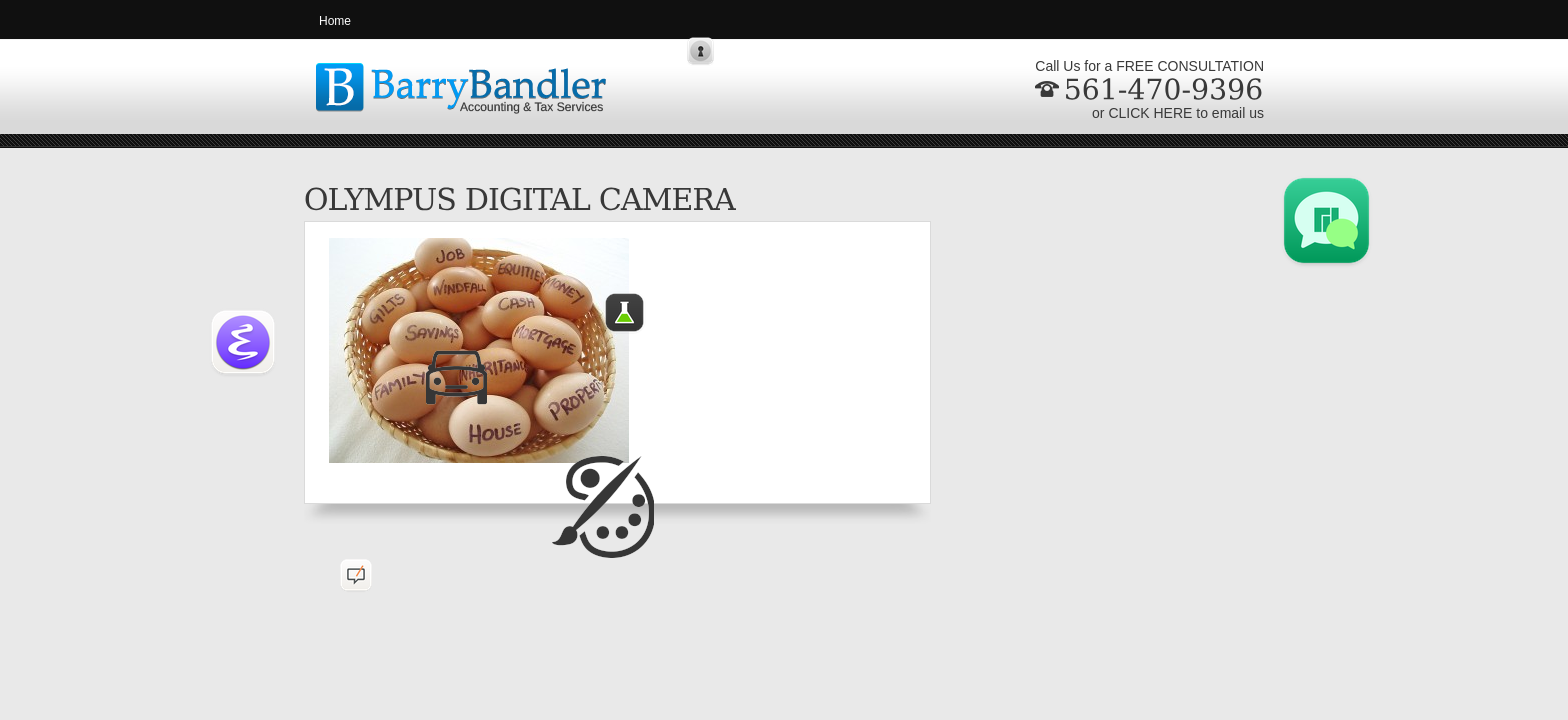 The height and width of the screenshot is (720, 1568). I want to click on open matray messaging app, so click(1326, 220).